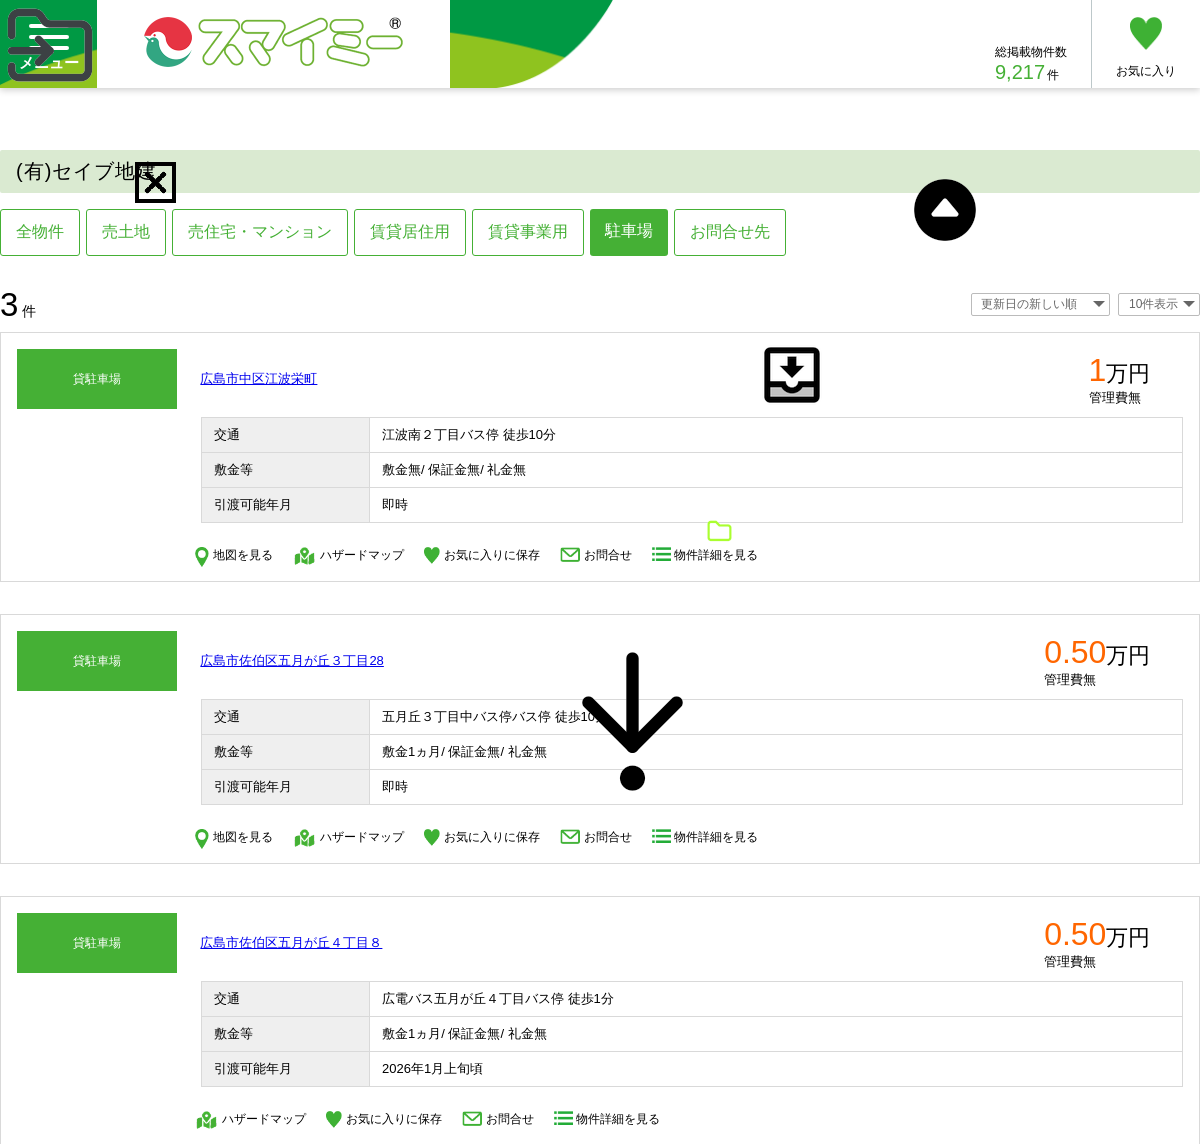  I want to click on open folder to view files, so click(719, 531).